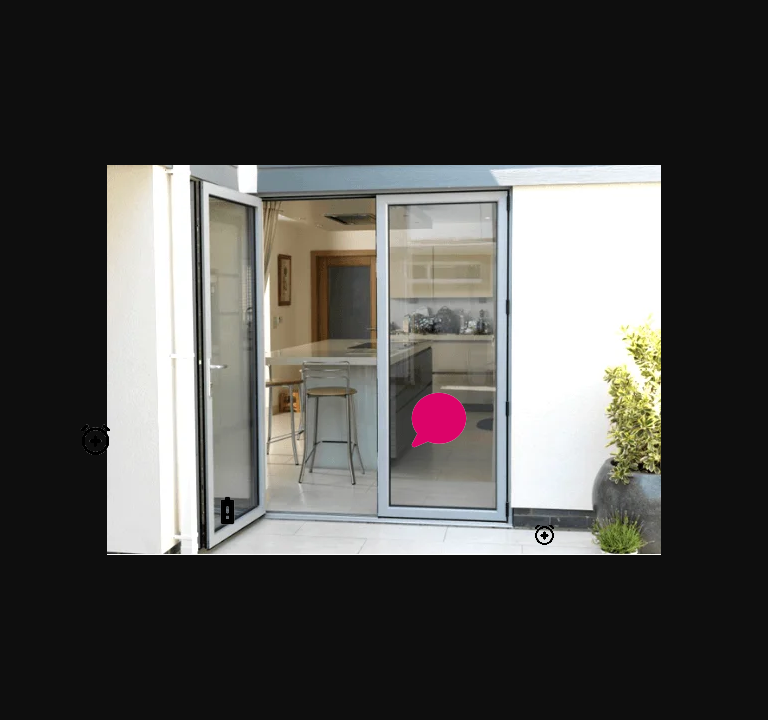 This screenshot has height=720, width=768. Describe the element at coordinates (544, 534) in the screenshot. I see `add a new alarm` at that location.